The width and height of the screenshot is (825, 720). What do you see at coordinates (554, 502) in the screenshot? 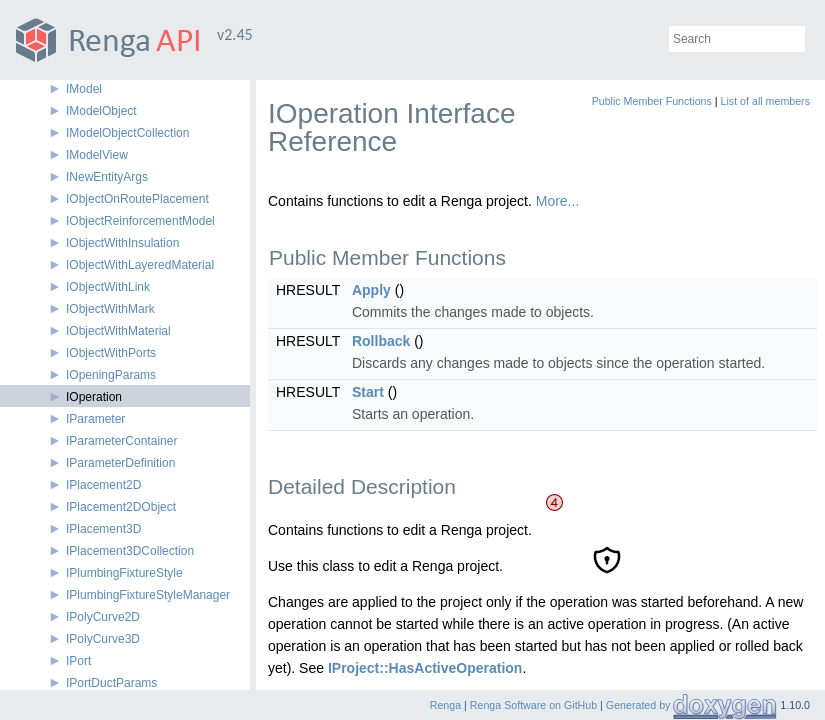
I see `indicates step four in a multi-step process` at bounding box center [554, 502].